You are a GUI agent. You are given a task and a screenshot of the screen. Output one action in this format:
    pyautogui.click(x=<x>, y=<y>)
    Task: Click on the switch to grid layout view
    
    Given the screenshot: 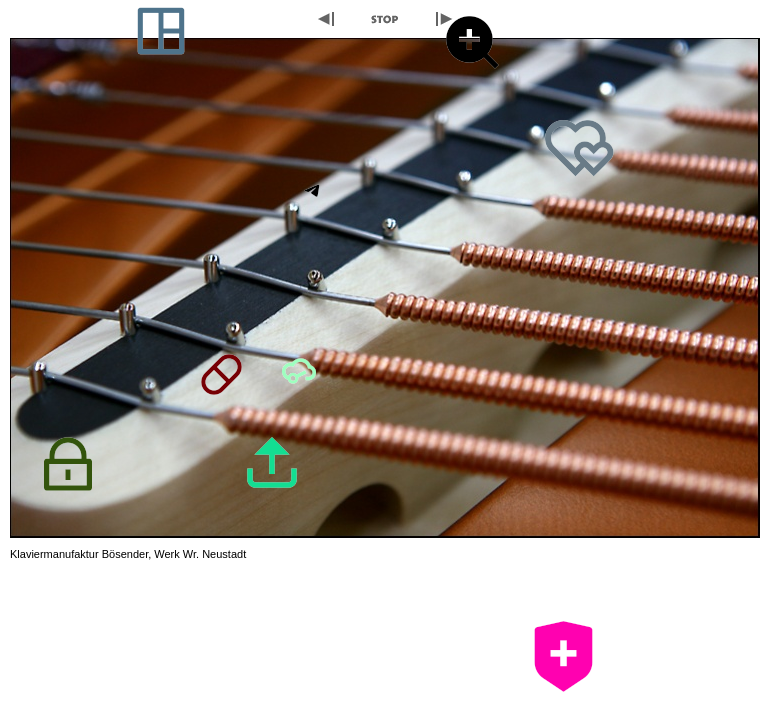 What is the action you would take?
    pyautogui.click(x=161, y=31)
    